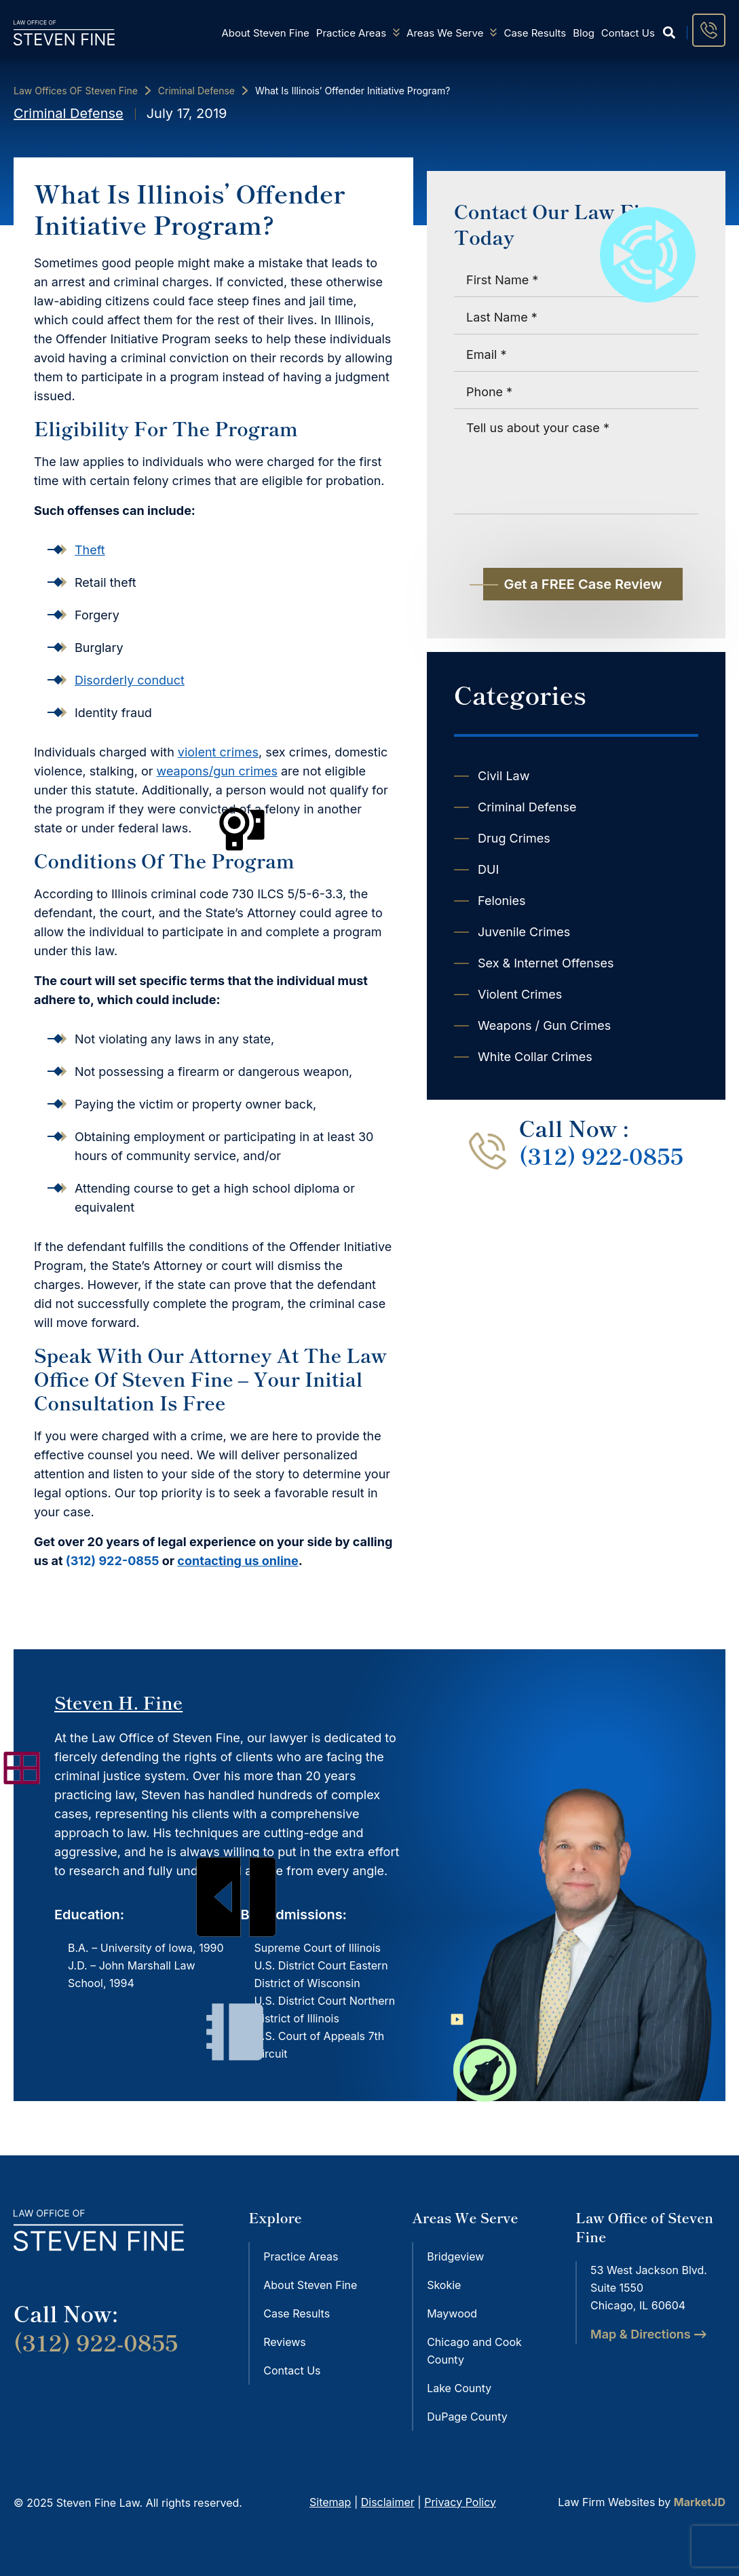 Image resolution: width=739 pixels, height=2576 pixels. I want to click on open librewolf browser, so click(485, 2070).